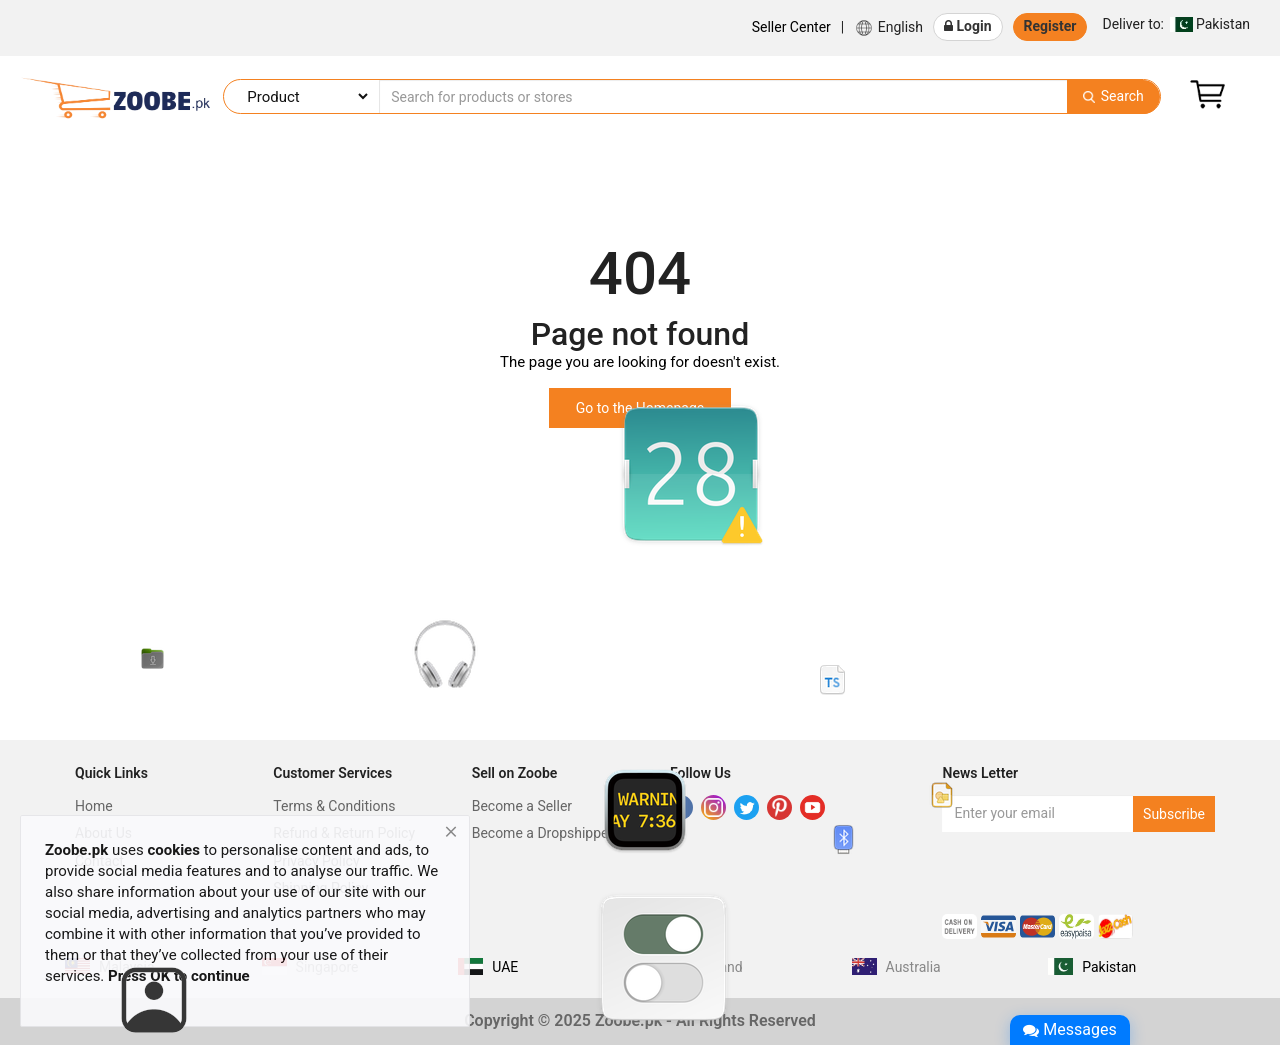 The height and width of the screenshot is (1045, 1280). I want to click on open the console app to view system logs, so click(645, 810).